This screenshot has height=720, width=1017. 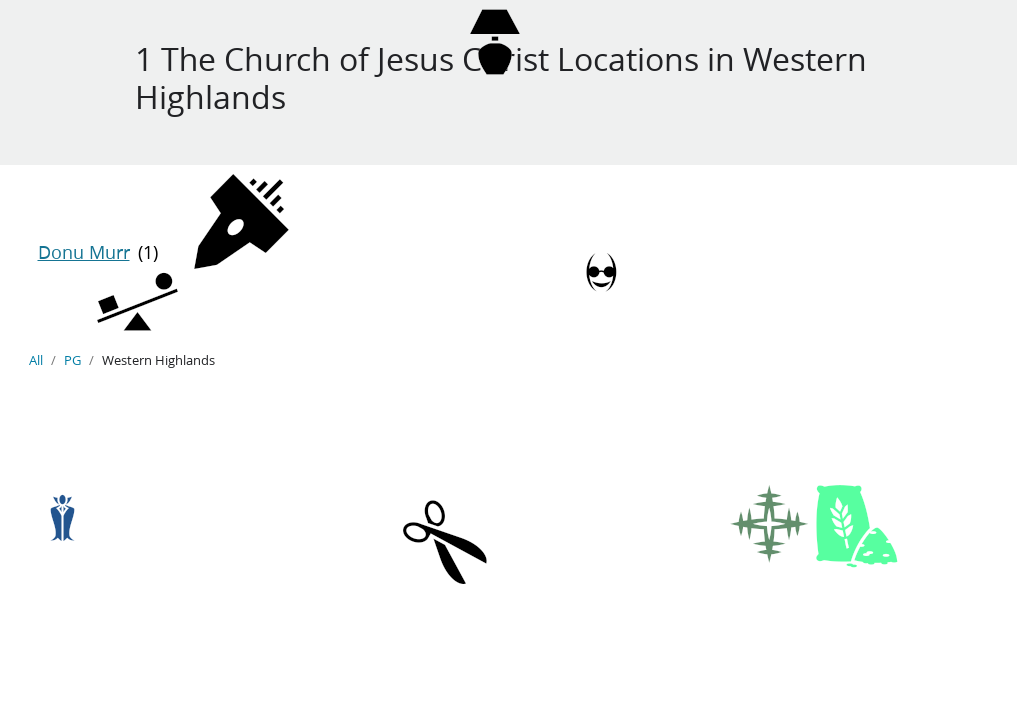 I want to click on indicates grain or wheat ingredient, so click(x=856, y=525).